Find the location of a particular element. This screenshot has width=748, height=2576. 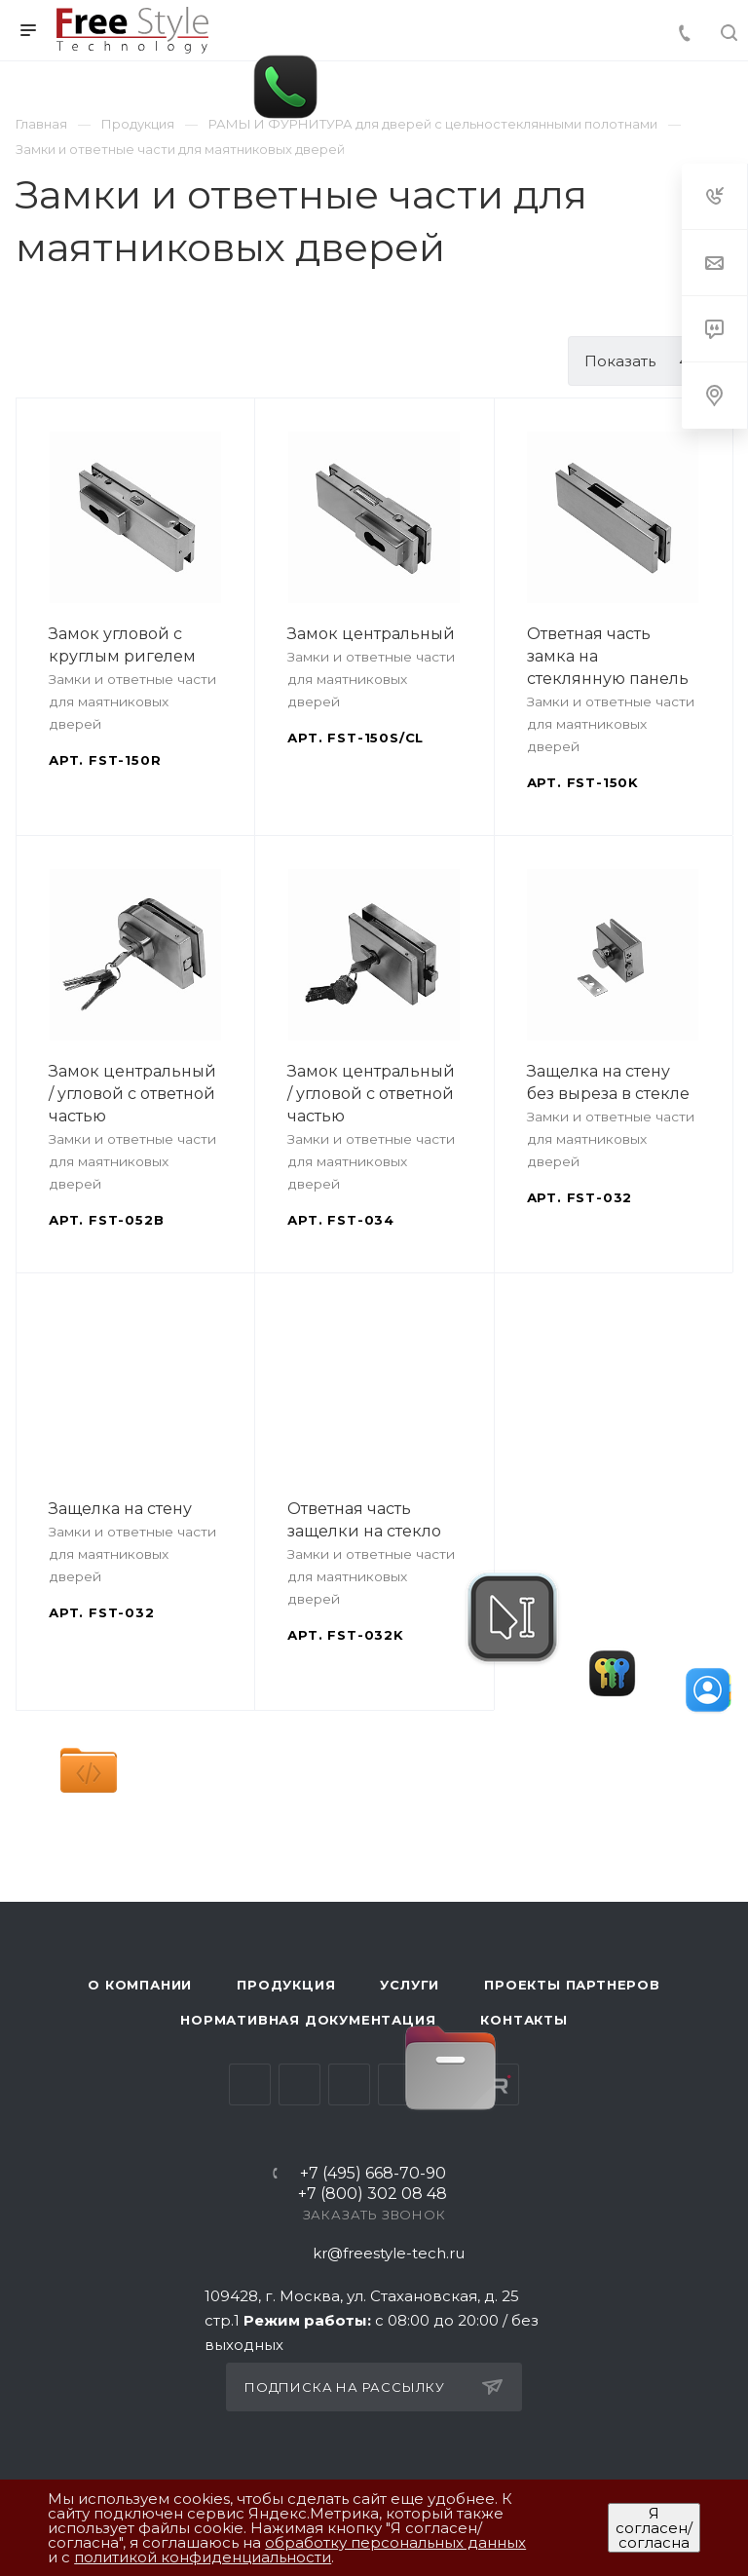

open cursor and pointer preferences is located at coordinates (512, 1617).